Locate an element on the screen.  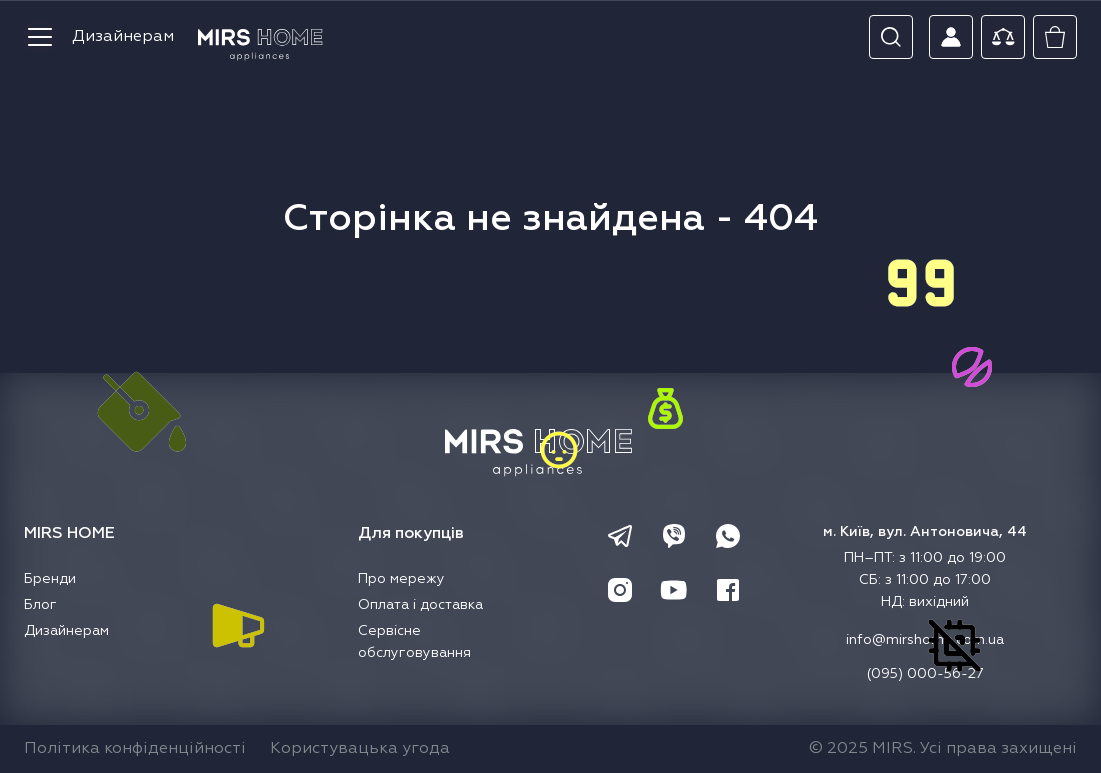
fill area with selected color is located at coordinates (140, 414).